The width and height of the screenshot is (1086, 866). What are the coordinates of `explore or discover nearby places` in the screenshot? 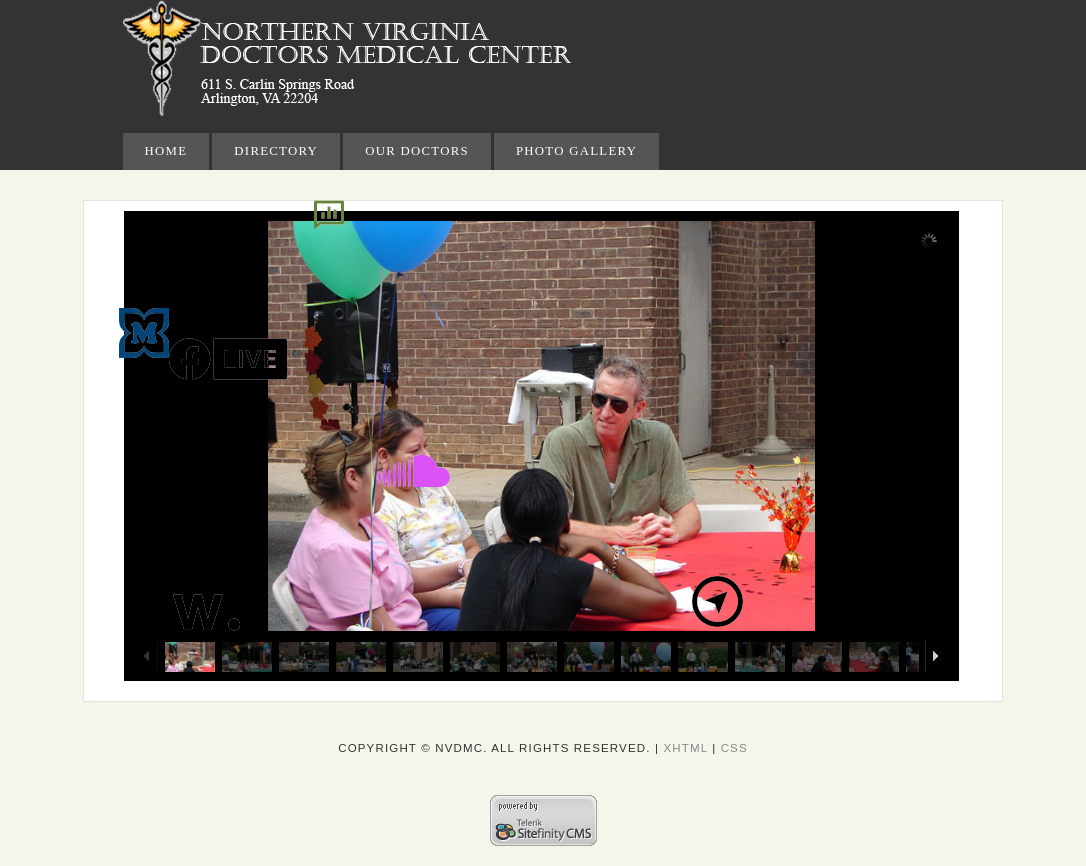 It's located at (717, 601).